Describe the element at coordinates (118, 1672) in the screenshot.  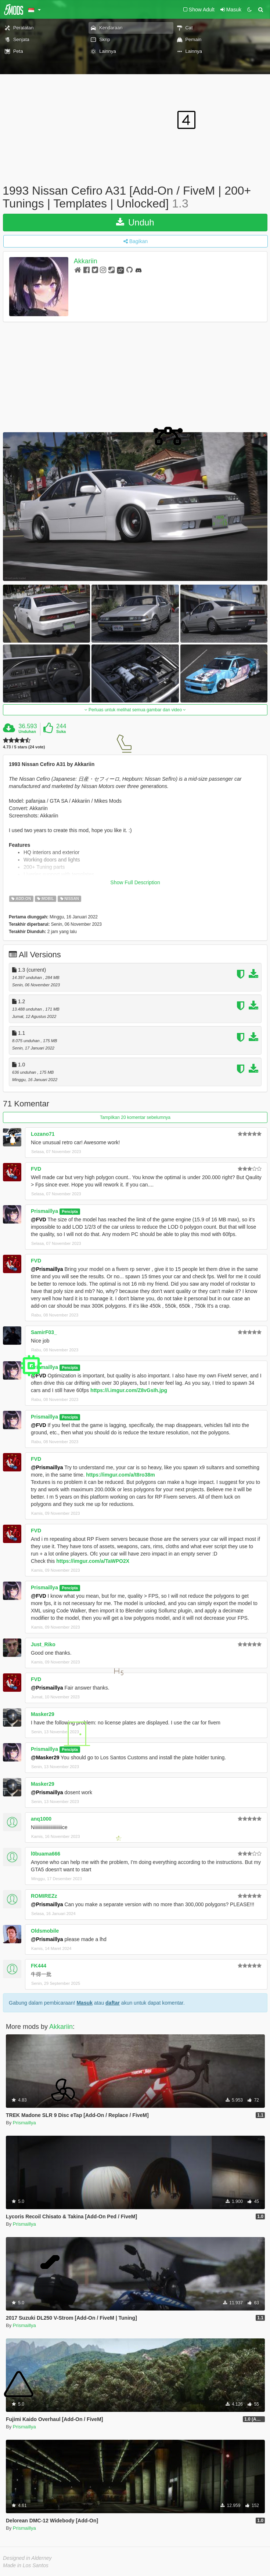
I see `format text as heading level 5` at that location.